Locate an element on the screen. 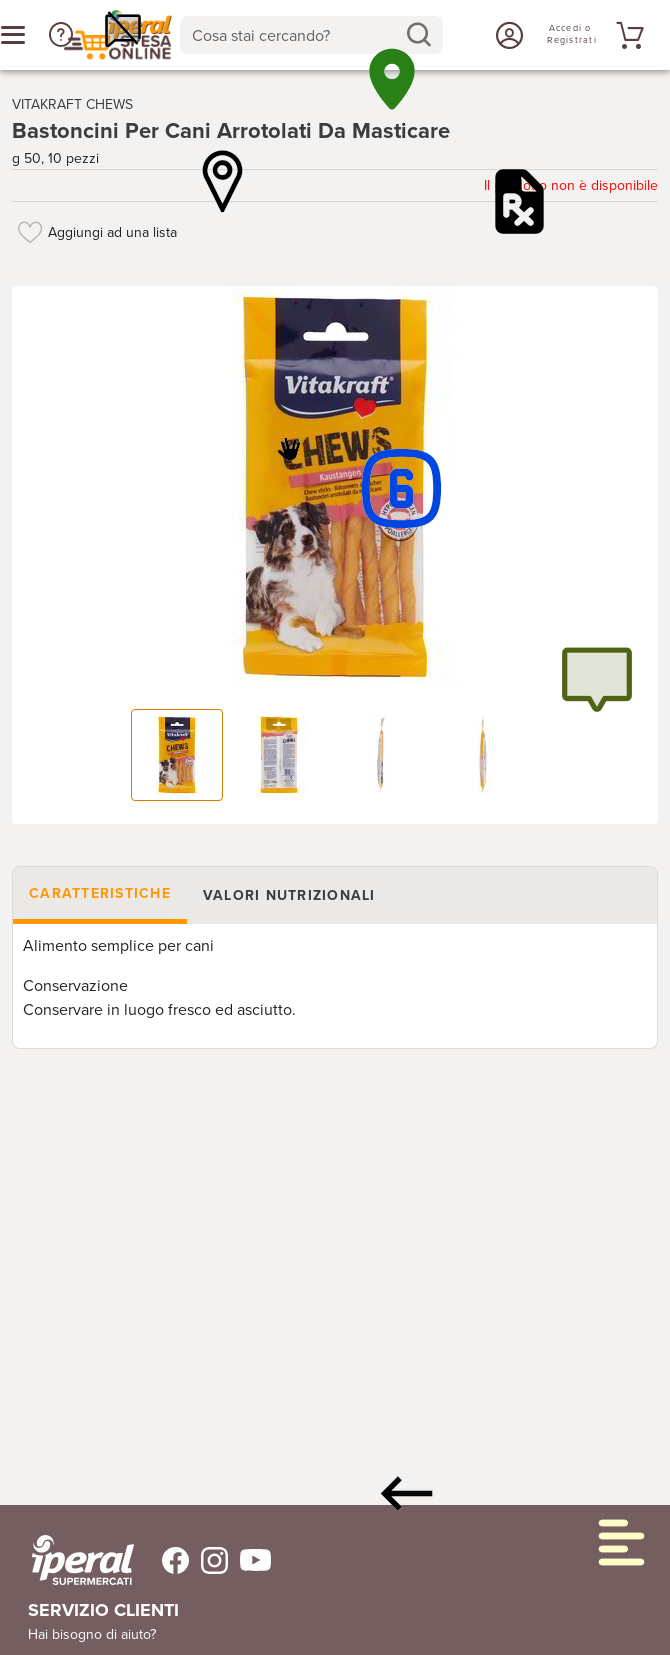  mute or disable chat notifications is located at coordinates (123, 28).